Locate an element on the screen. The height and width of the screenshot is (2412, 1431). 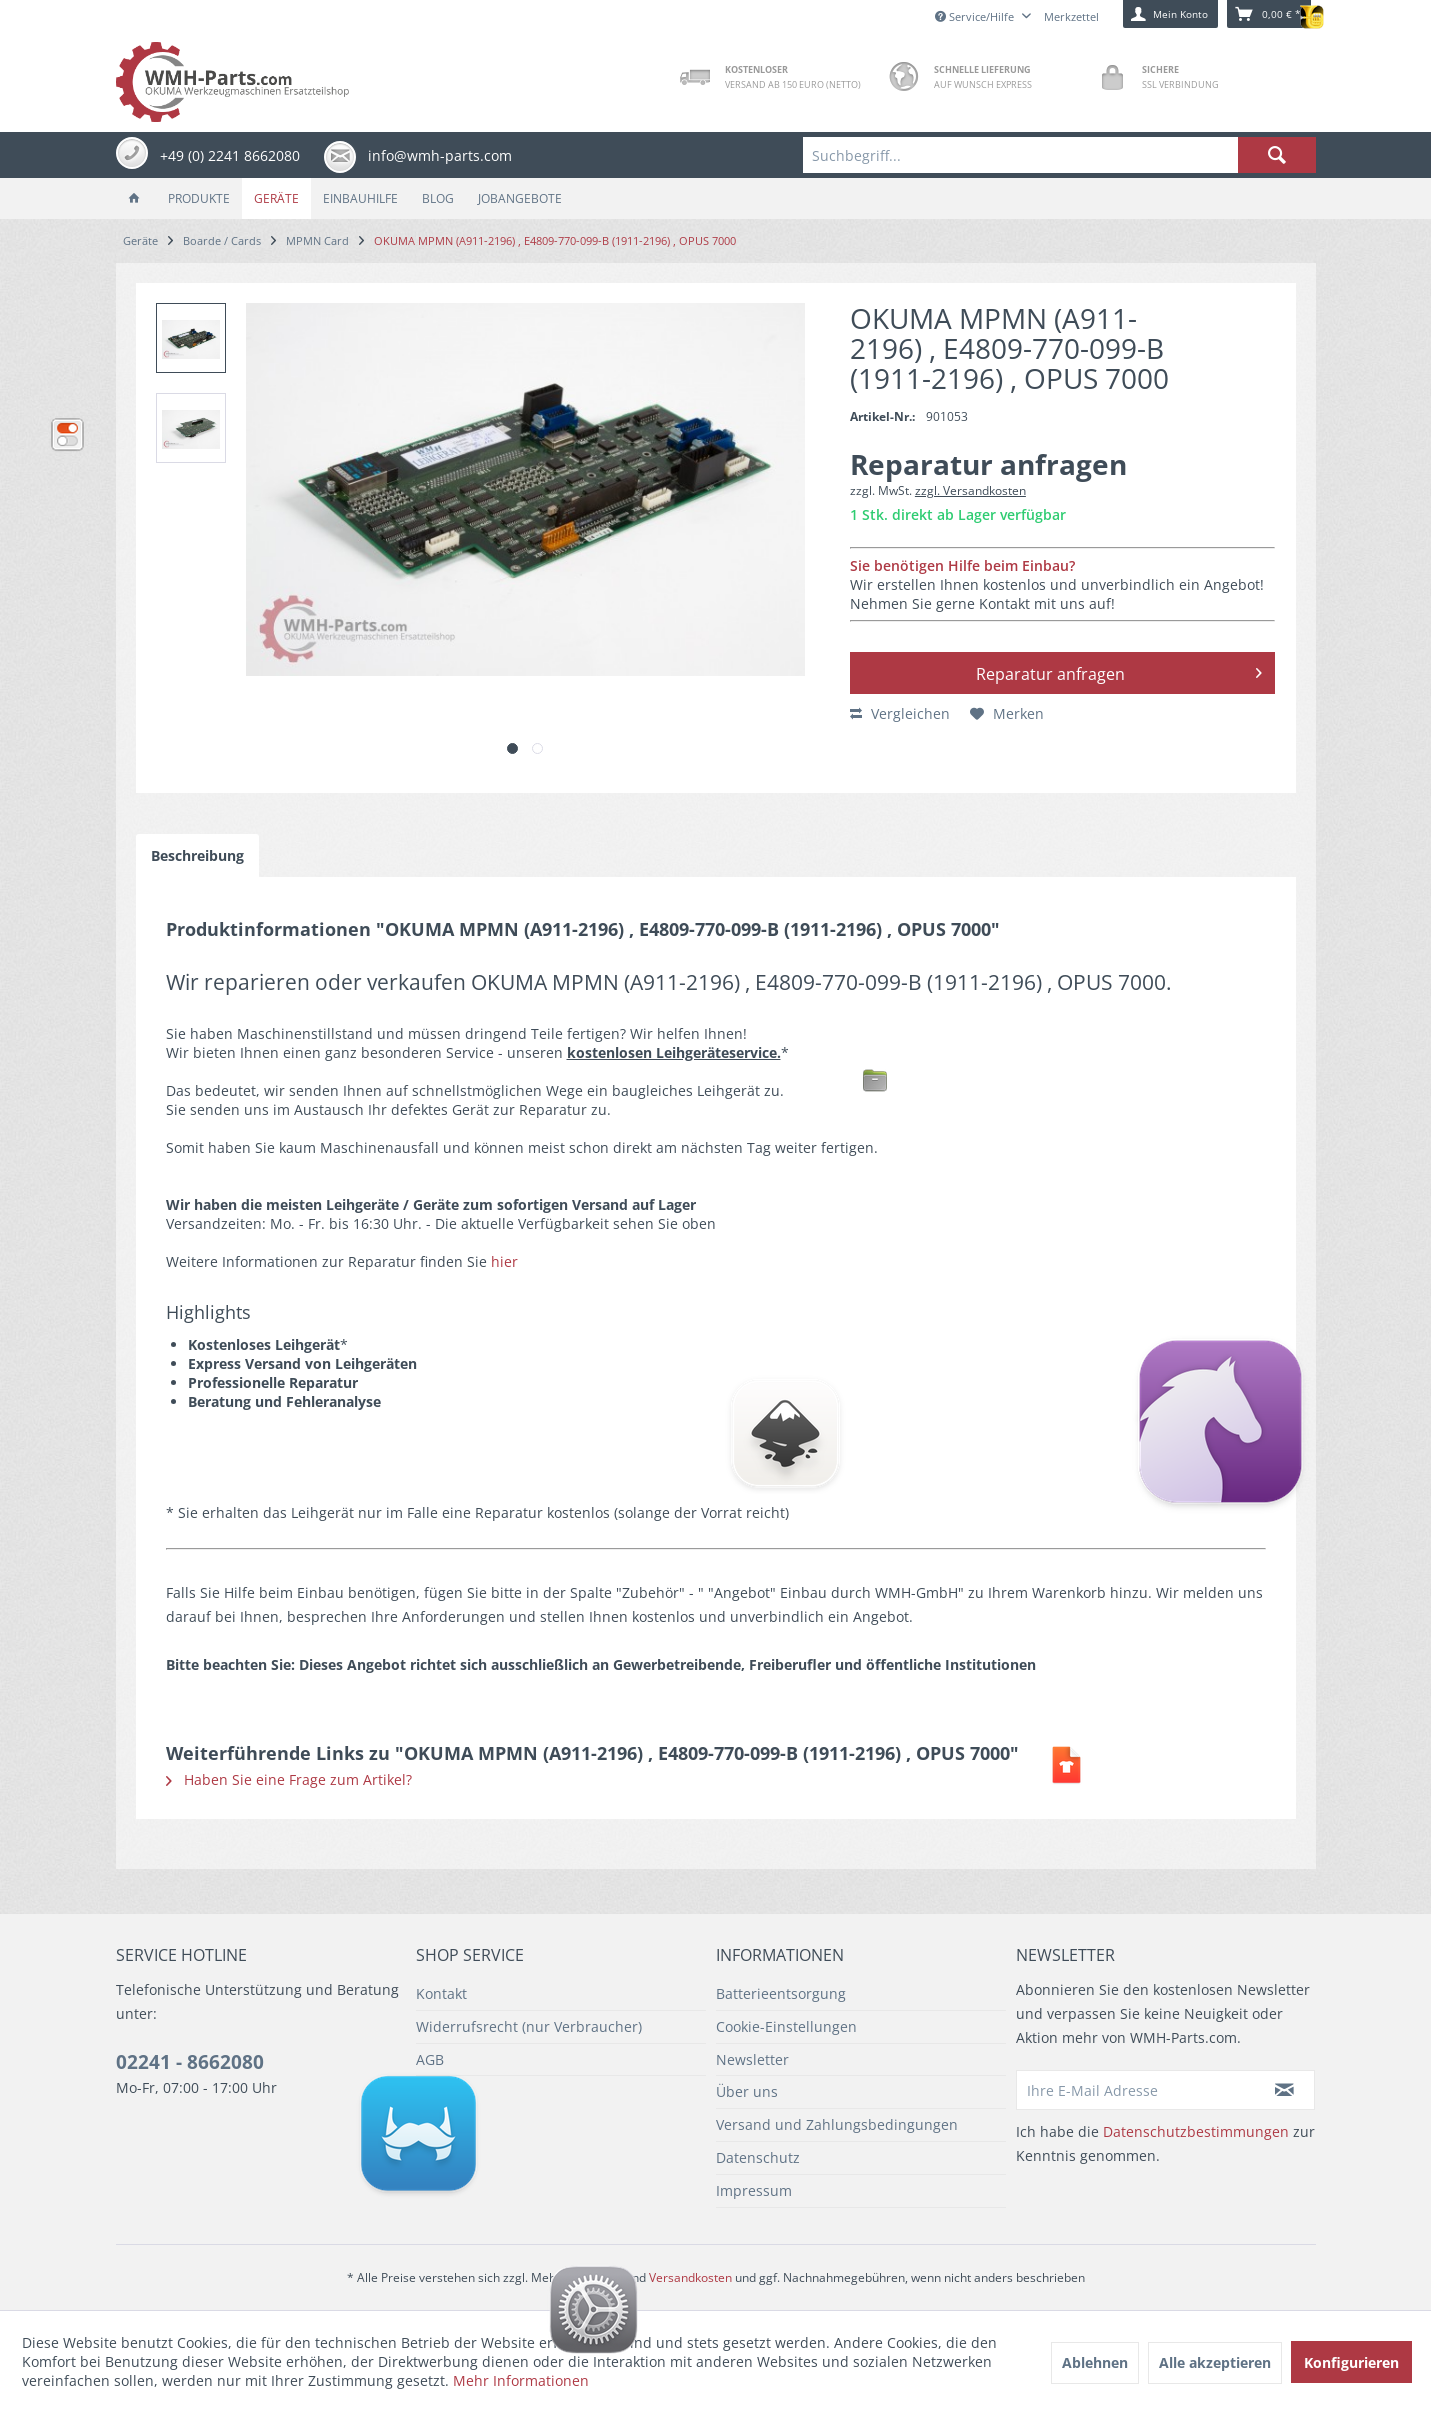
open Tuba, a Mastodon and Fediverse client is located at coordinates (1312, 17).